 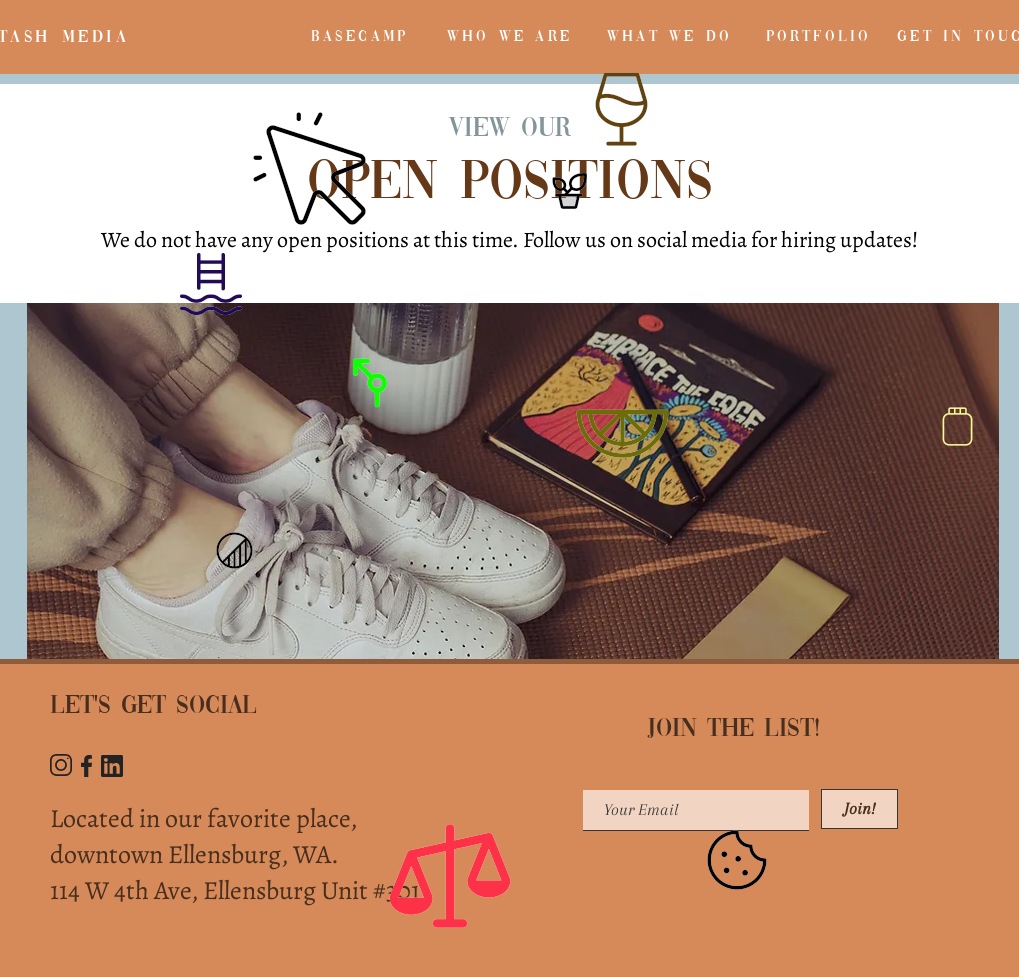 What do you see at coordinates (211, 284) in the screenshot?
I see `view swimming pool amenities` at bounding box center [211, 284].